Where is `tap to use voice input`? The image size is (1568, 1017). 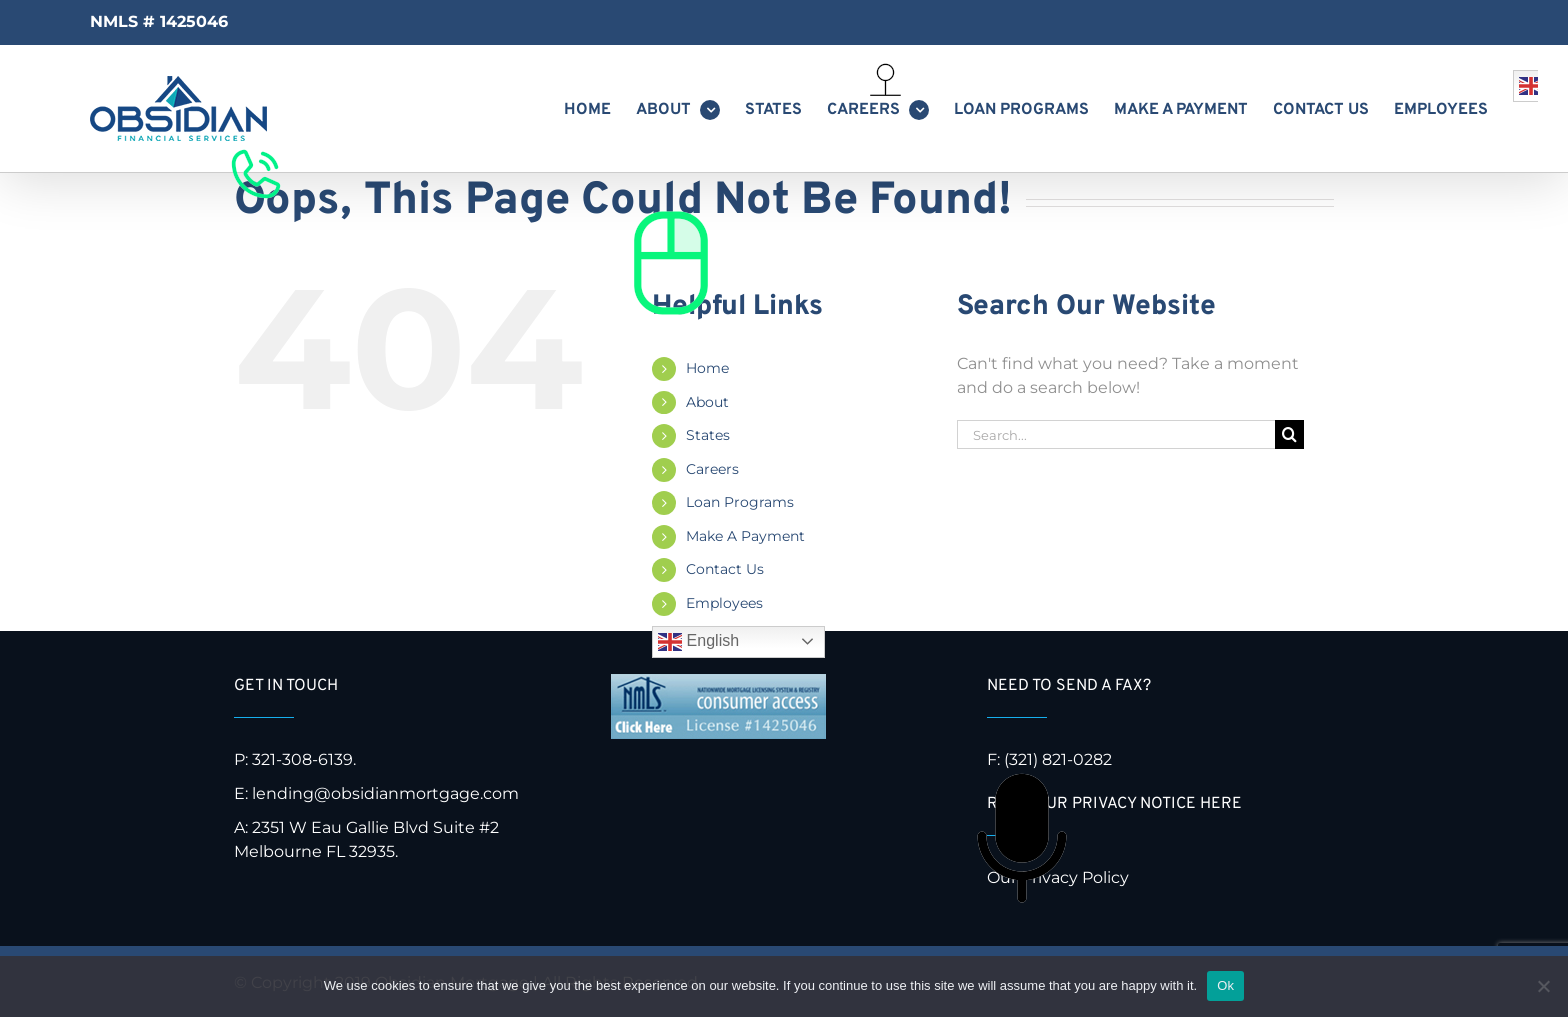
tap to use voice input is located at coordinates (1022, 836).